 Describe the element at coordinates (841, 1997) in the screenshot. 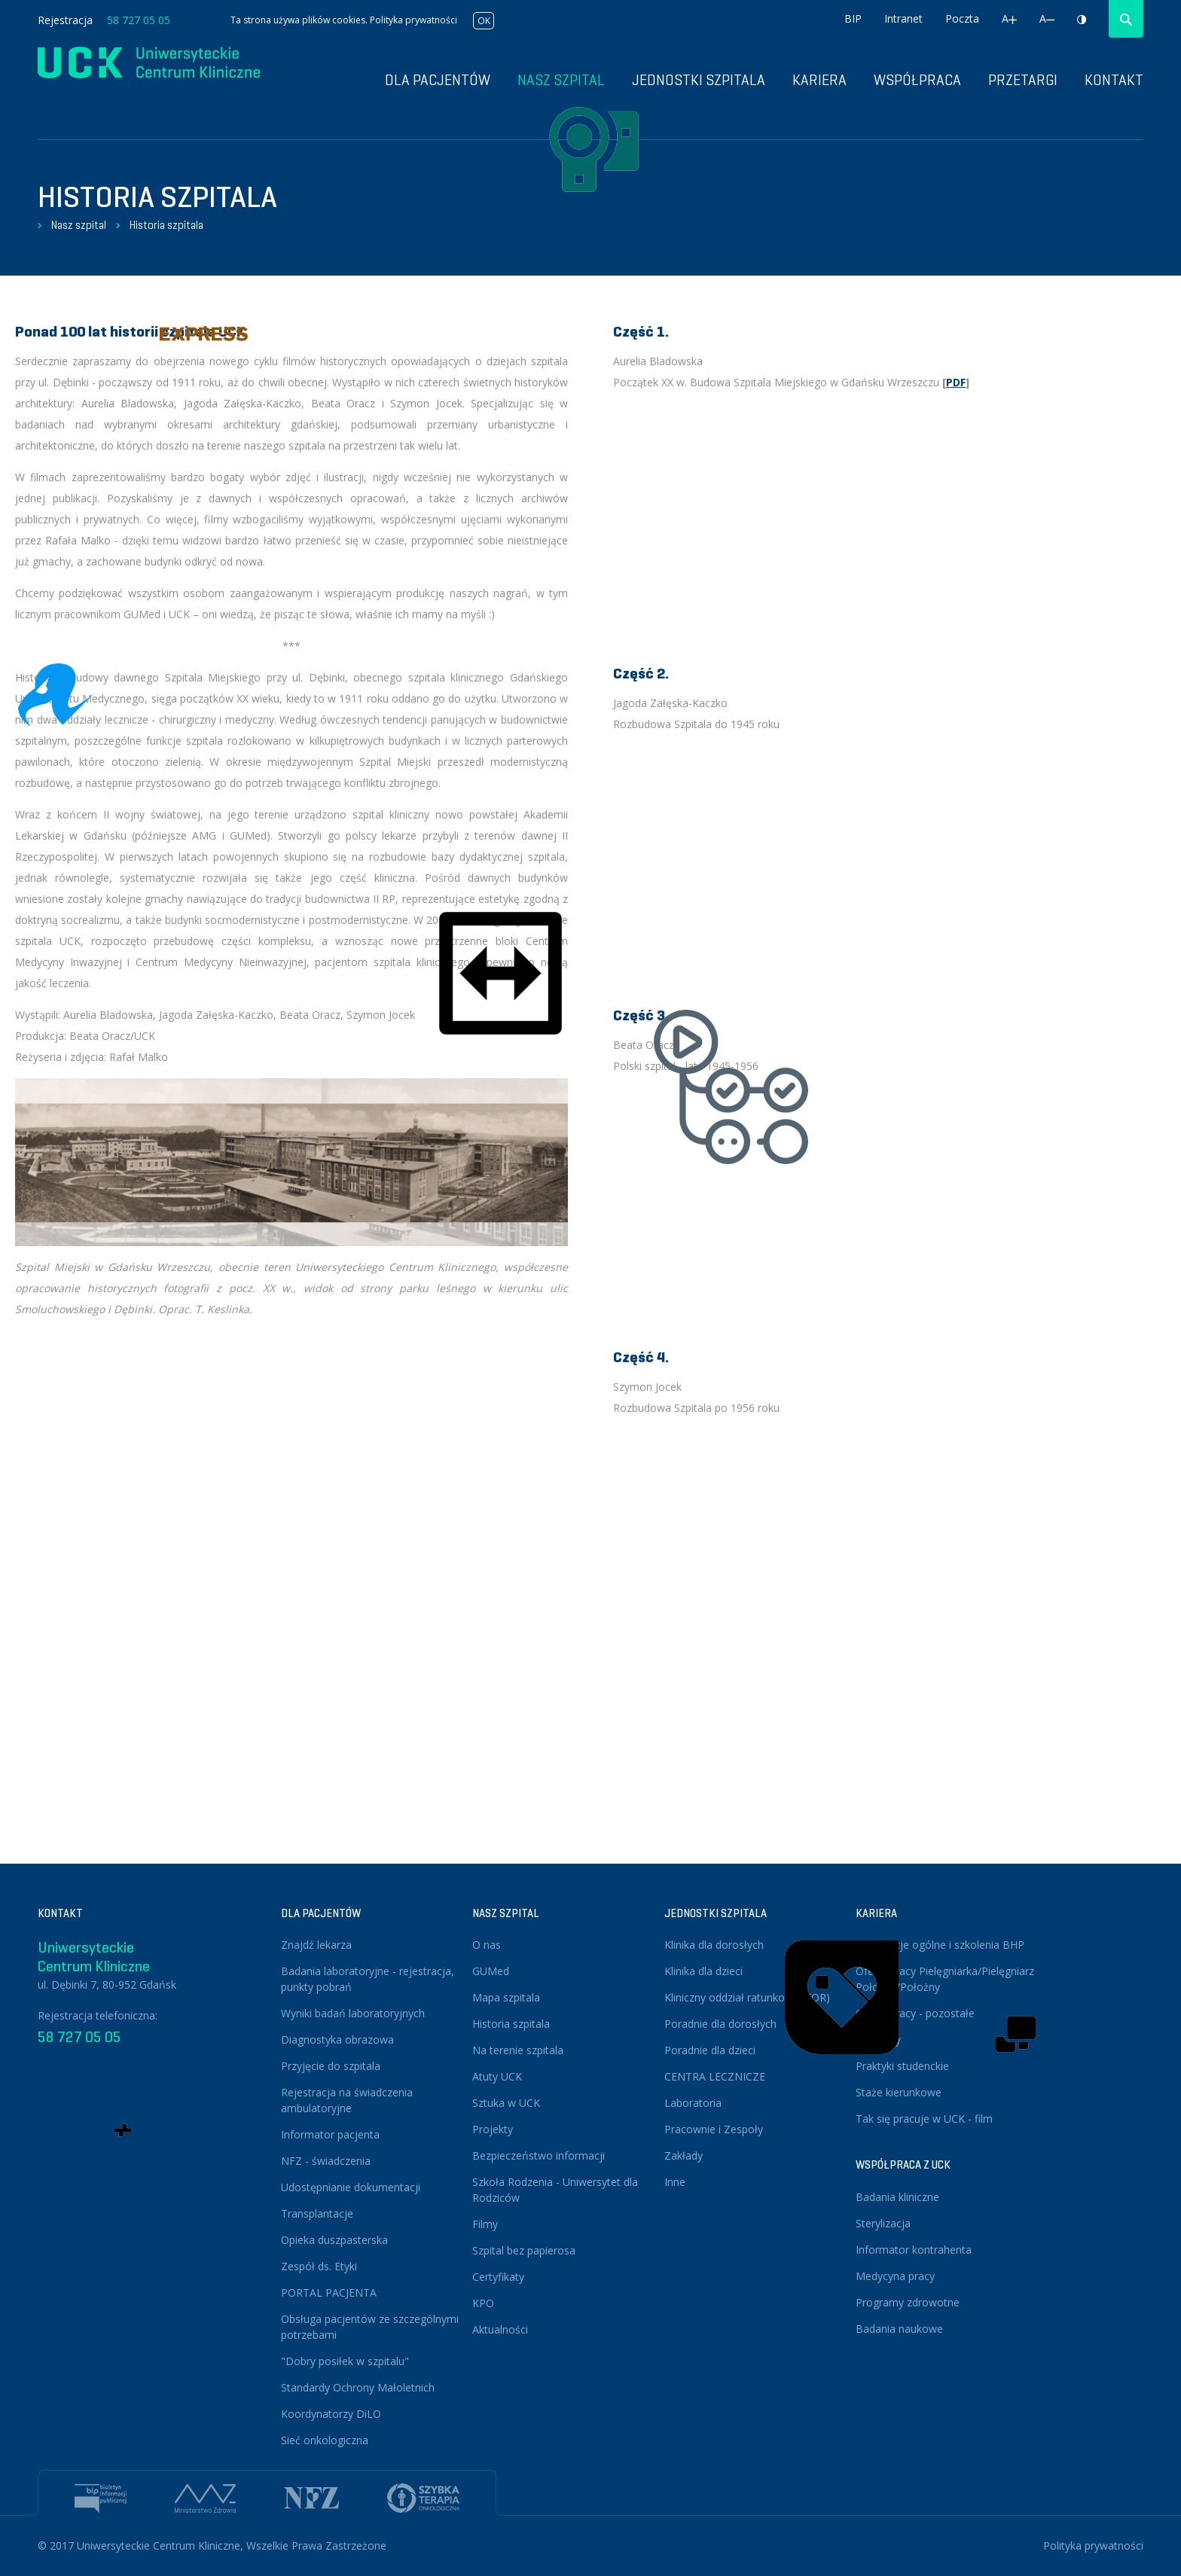

I see `visit payhip website or storefront` at that location.